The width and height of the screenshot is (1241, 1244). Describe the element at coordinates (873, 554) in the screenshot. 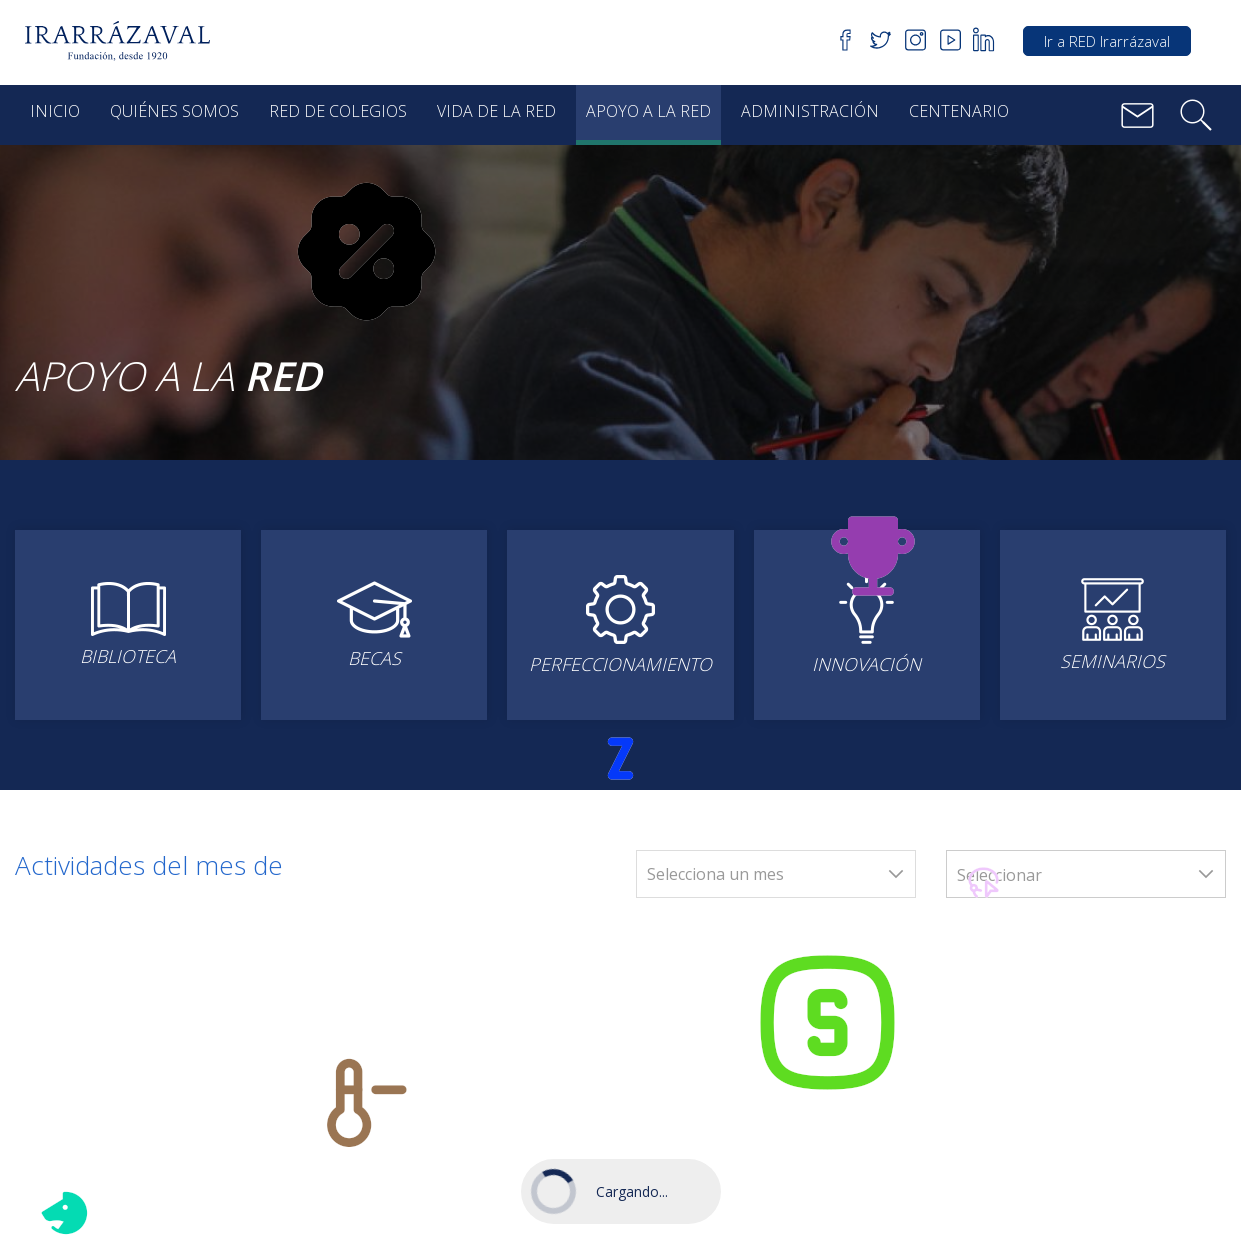

I see `view achievements or awards` at that location.